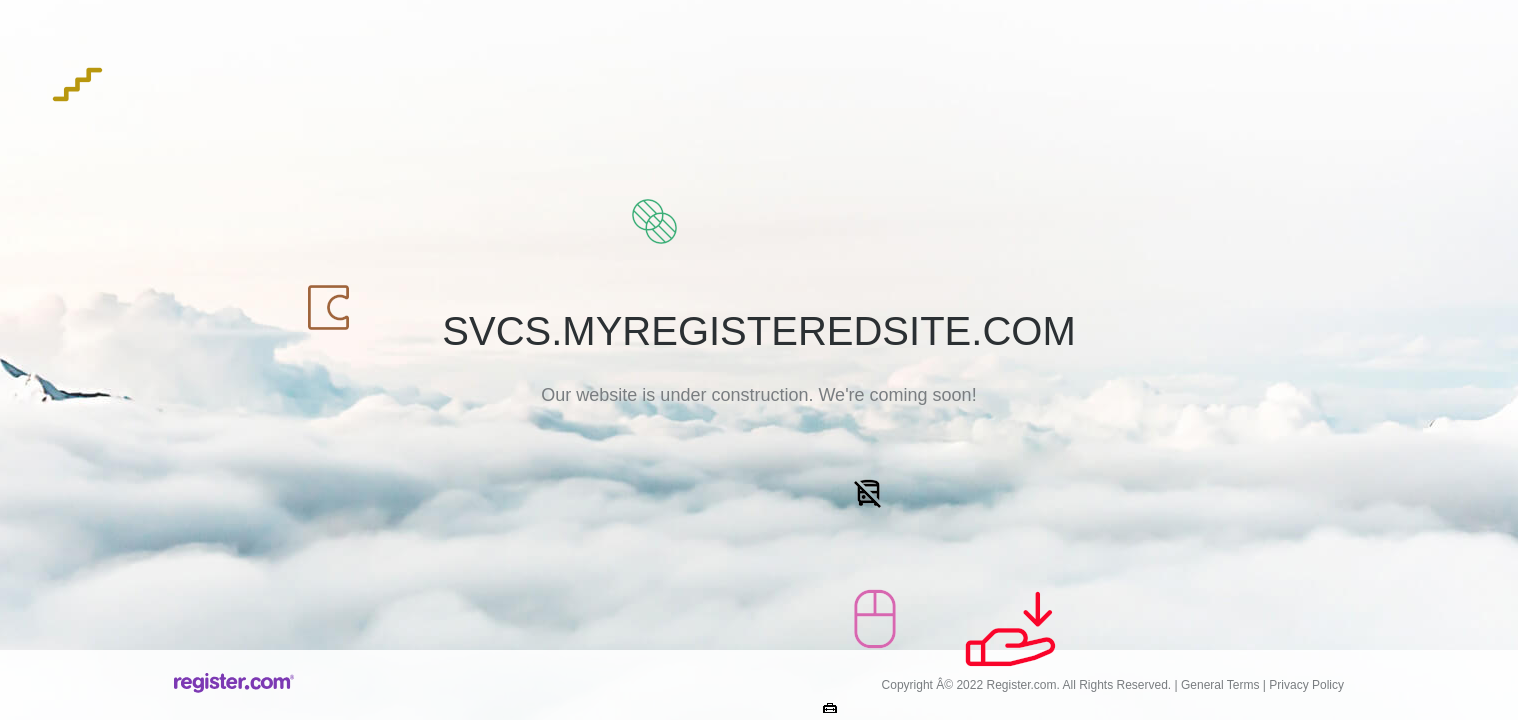  What do you see at coordinates (328, 307) in the screenshot?
I see `open coda app` at bounding box center [328, 307].